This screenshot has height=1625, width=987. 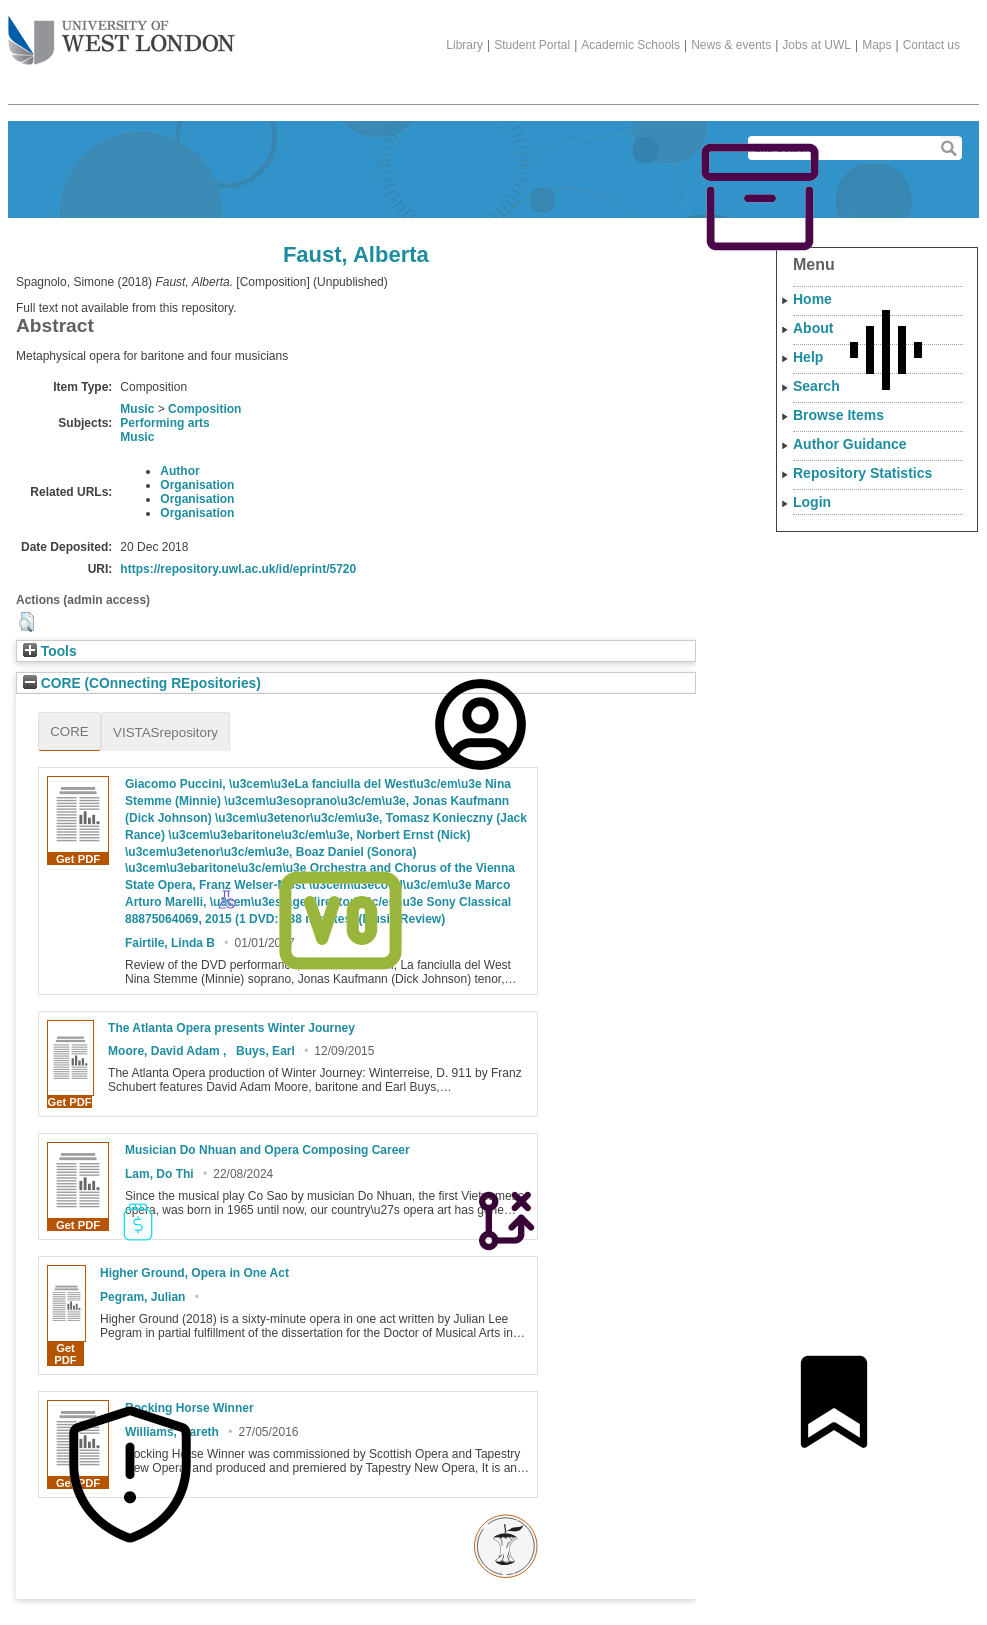 I want to click on view your profile, so click(x=480, y=724).